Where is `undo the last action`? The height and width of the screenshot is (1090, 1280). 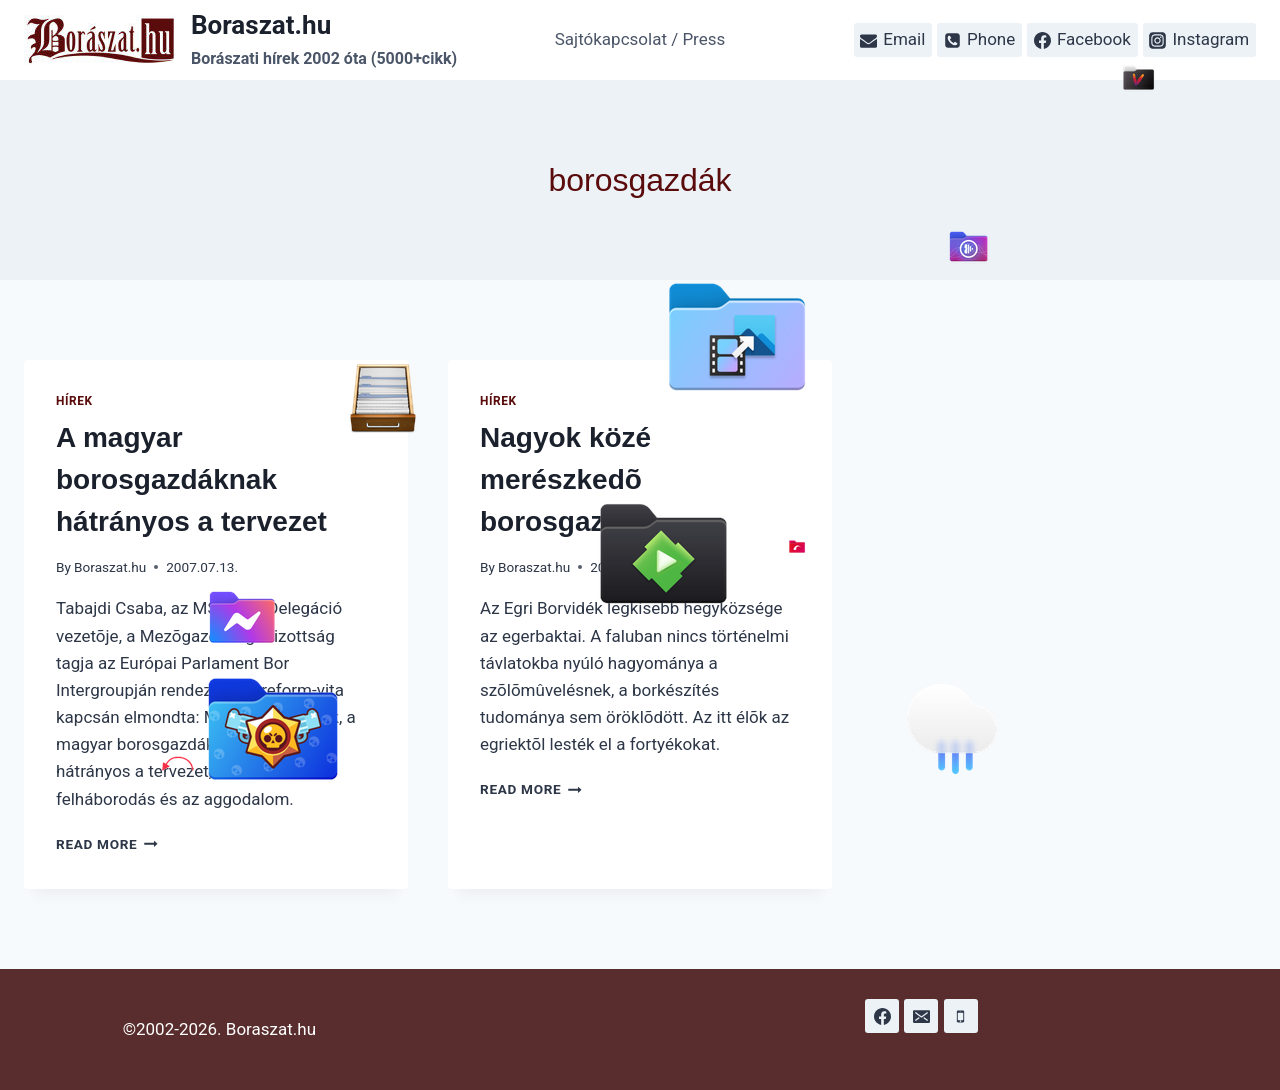
undo the last action is located at coordinates (177, 763).